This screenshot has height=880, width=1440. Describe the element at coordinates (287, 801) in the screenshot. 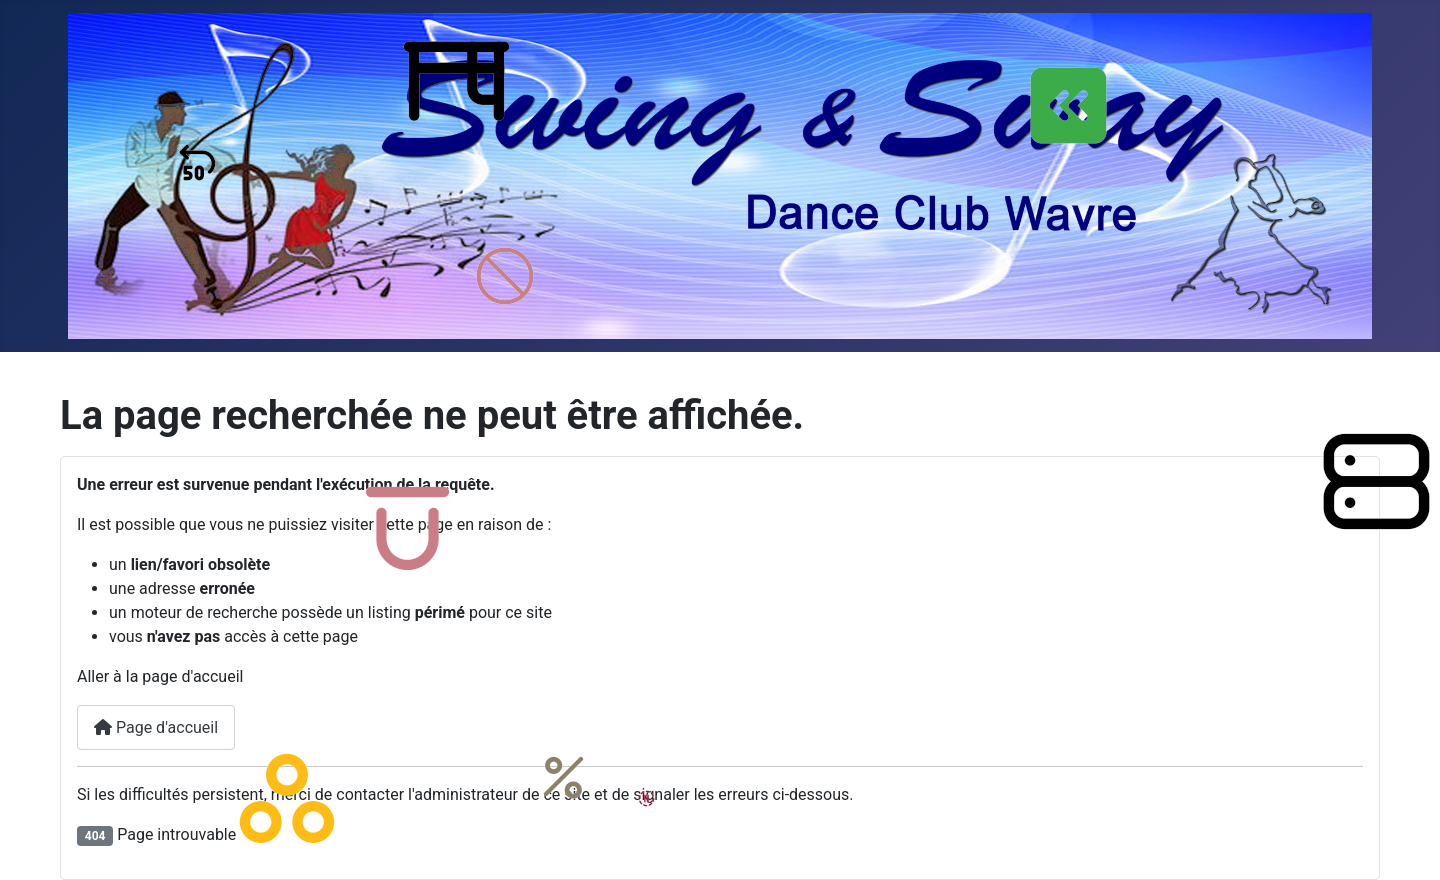

I see `open asana project management app` at that location.